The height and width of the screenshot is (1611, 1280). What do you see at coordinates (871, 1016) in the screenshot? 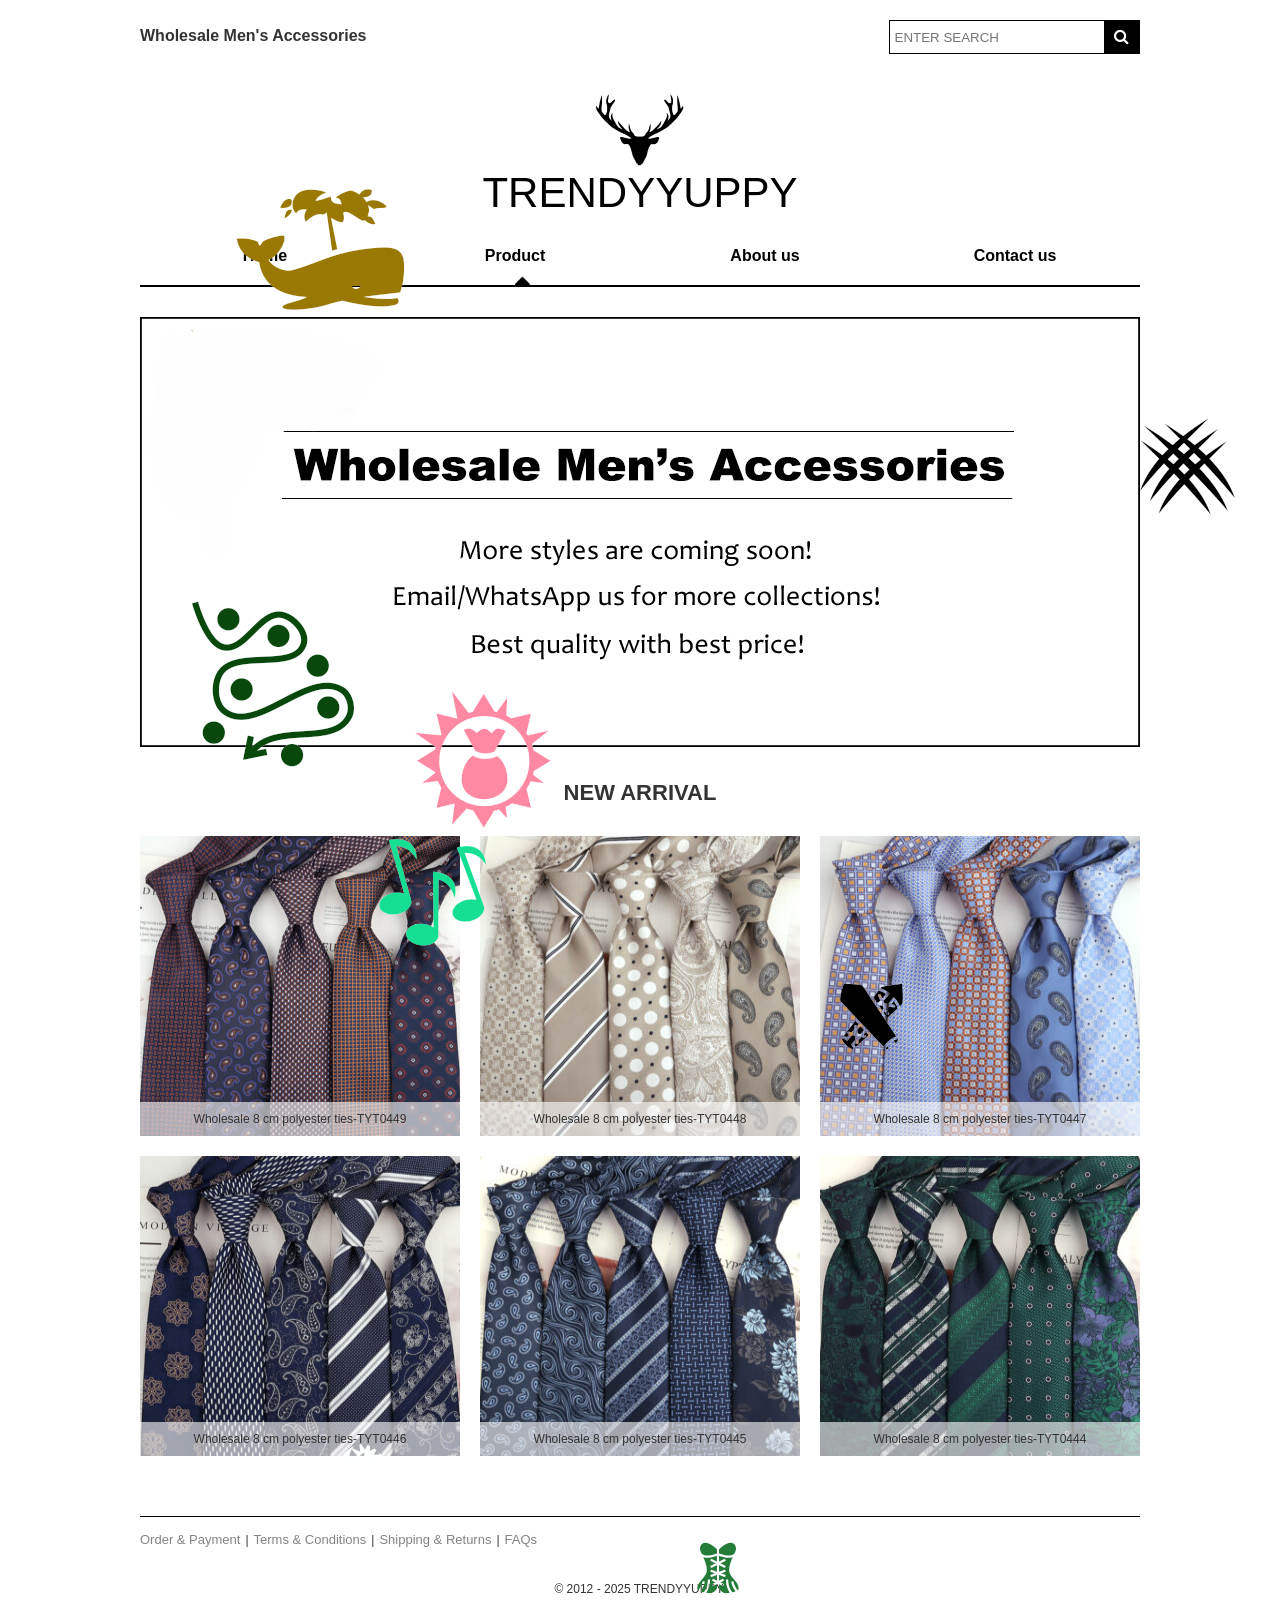
I see `equip arm armor or bracers` at bounding box center [871, 1016].